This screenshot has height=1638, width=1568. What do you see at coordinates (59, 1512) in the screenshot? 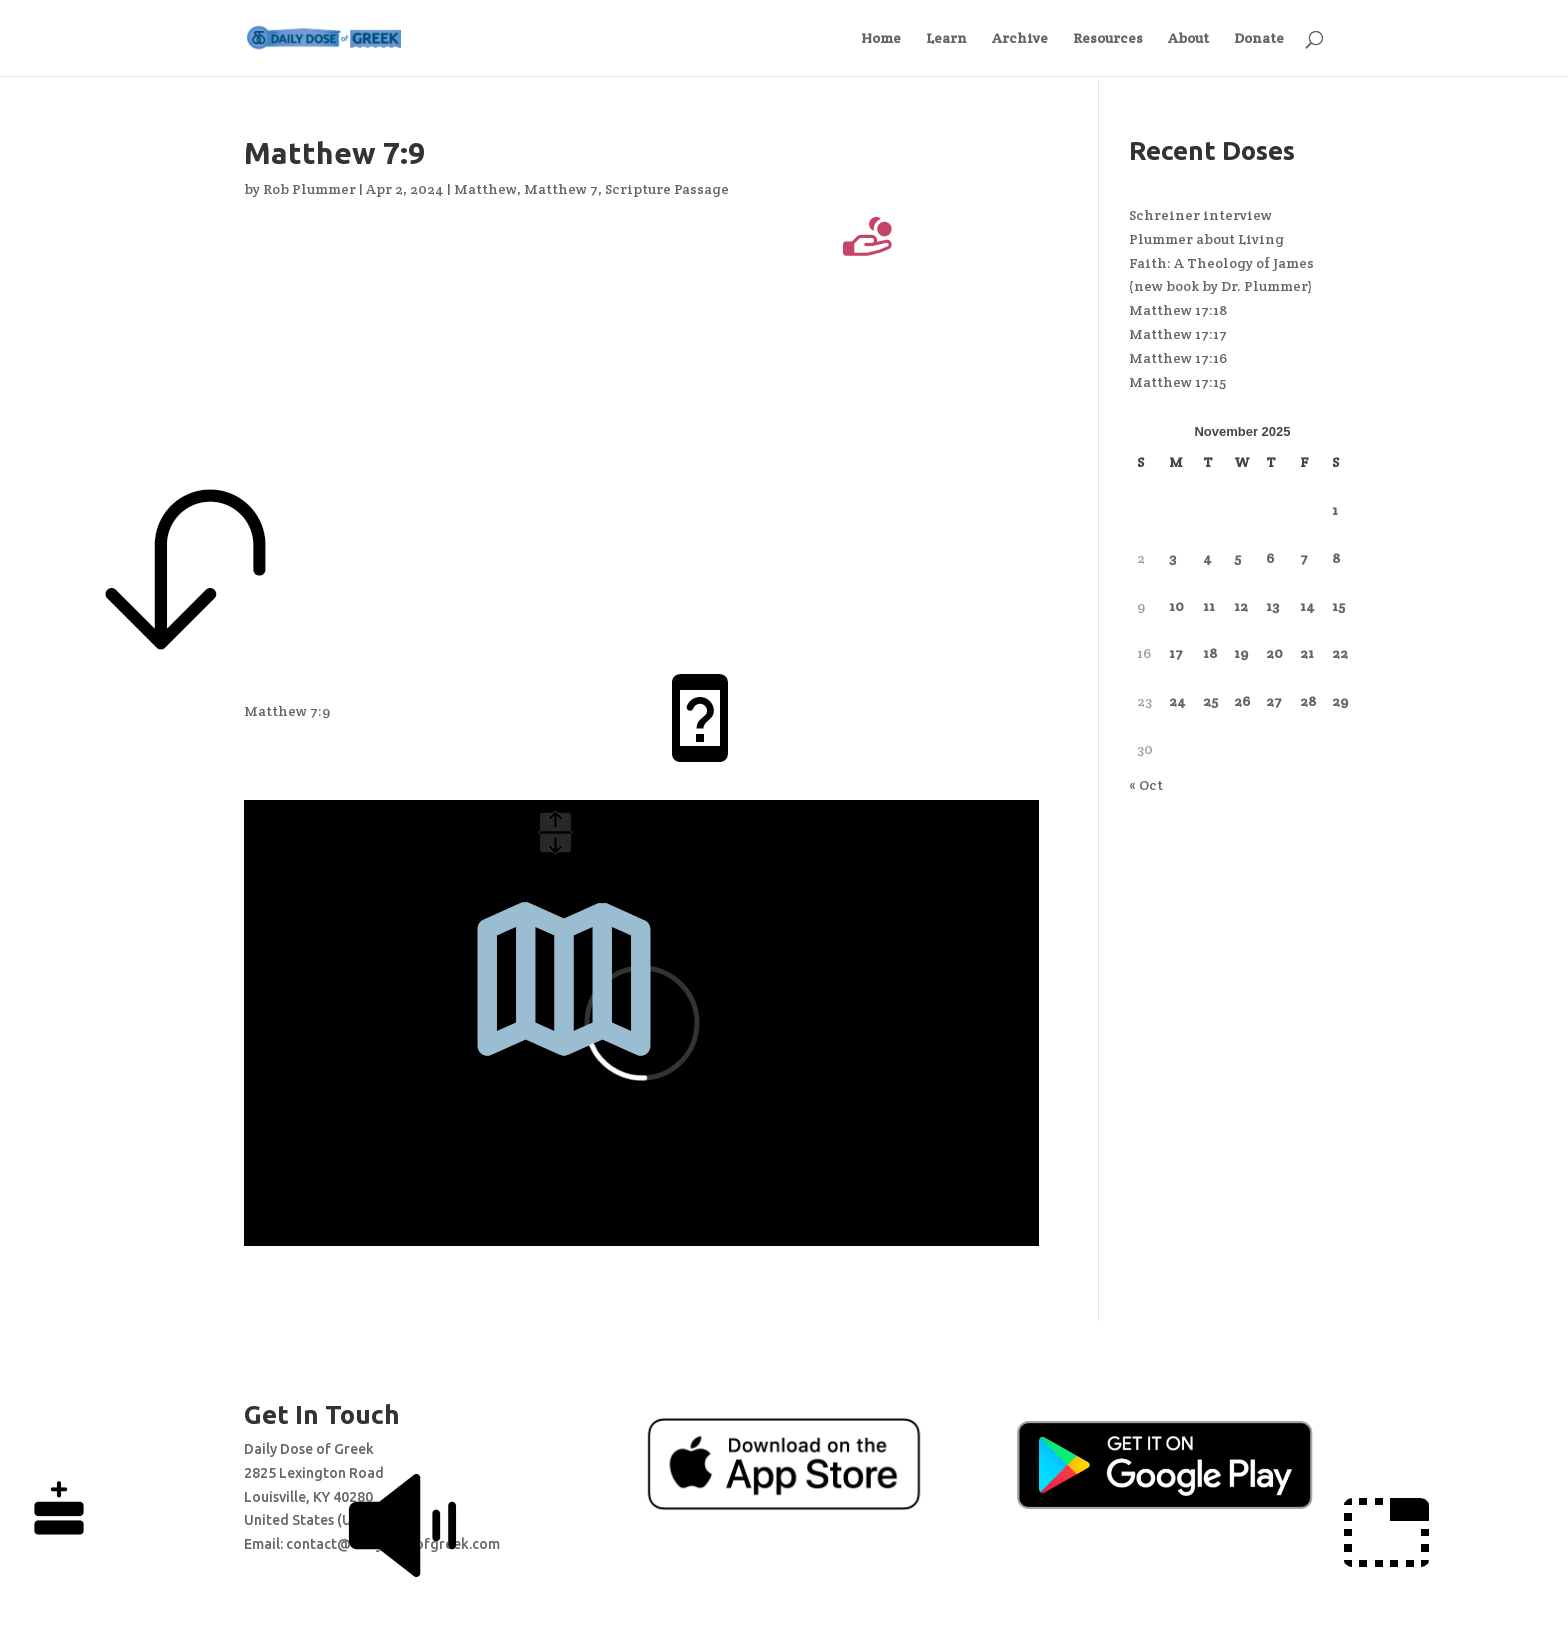
I see `add a new row at the top of a table` at bounding box center [59, 1512].